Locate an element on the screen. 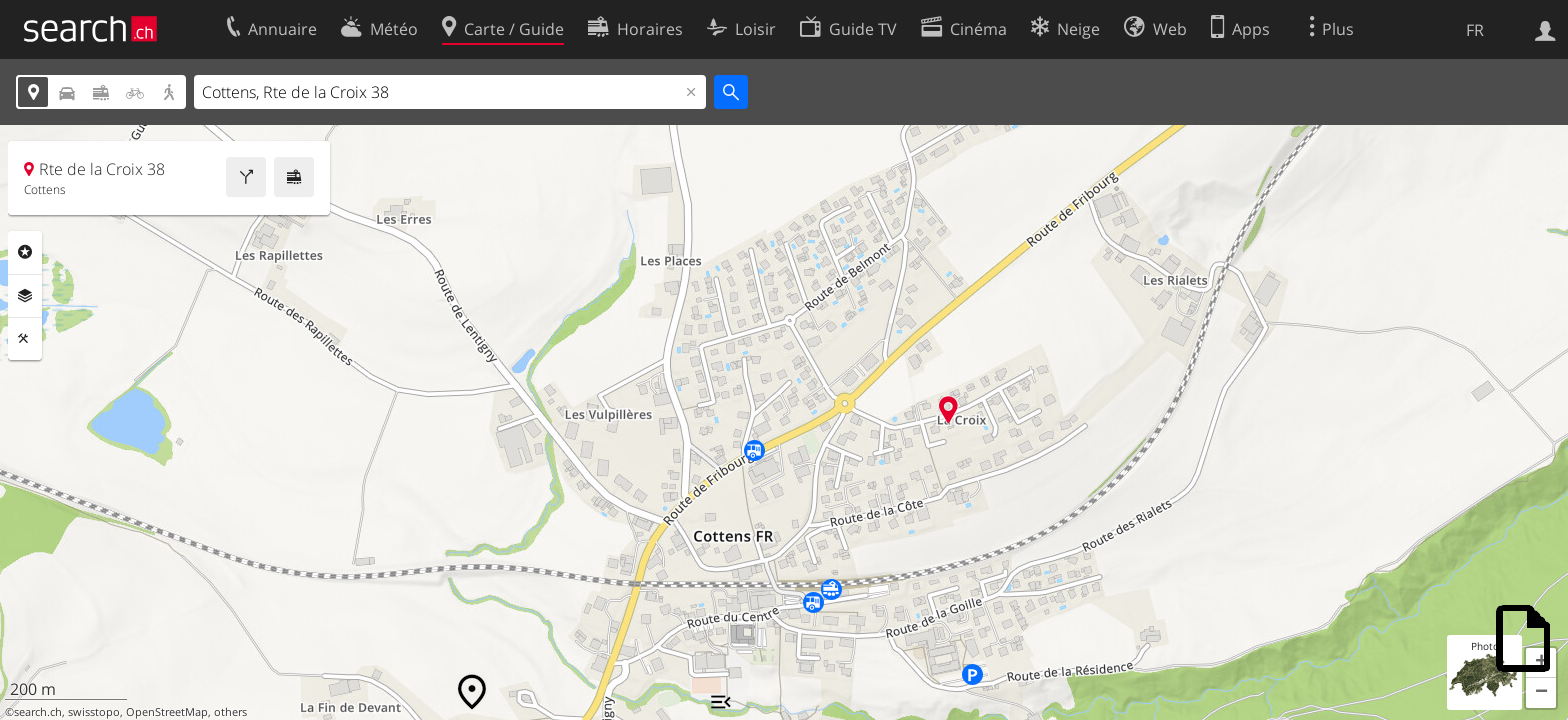 The height and width of the screenshot is (720, 1568). view or select a location on the map is located at coordinates (472, 692).